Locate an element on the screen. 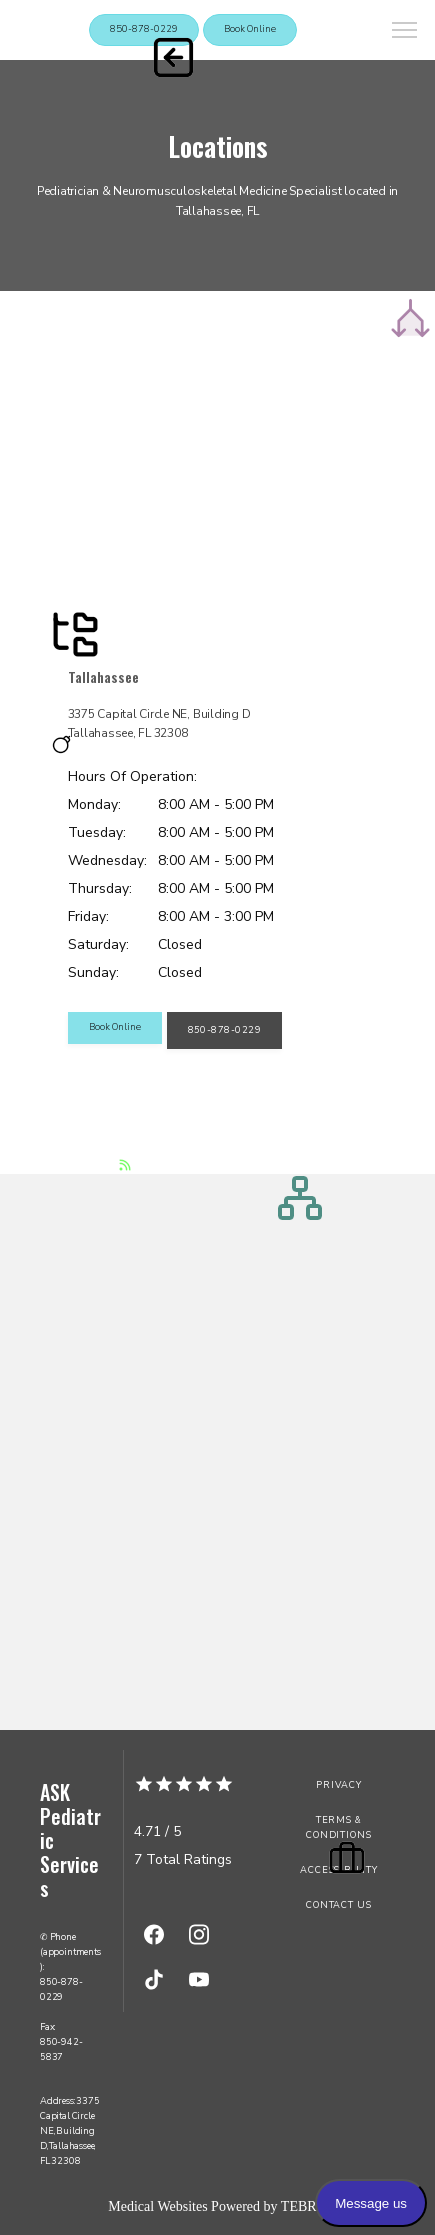  view network topology or connections is located at coordinates (300, 1198).